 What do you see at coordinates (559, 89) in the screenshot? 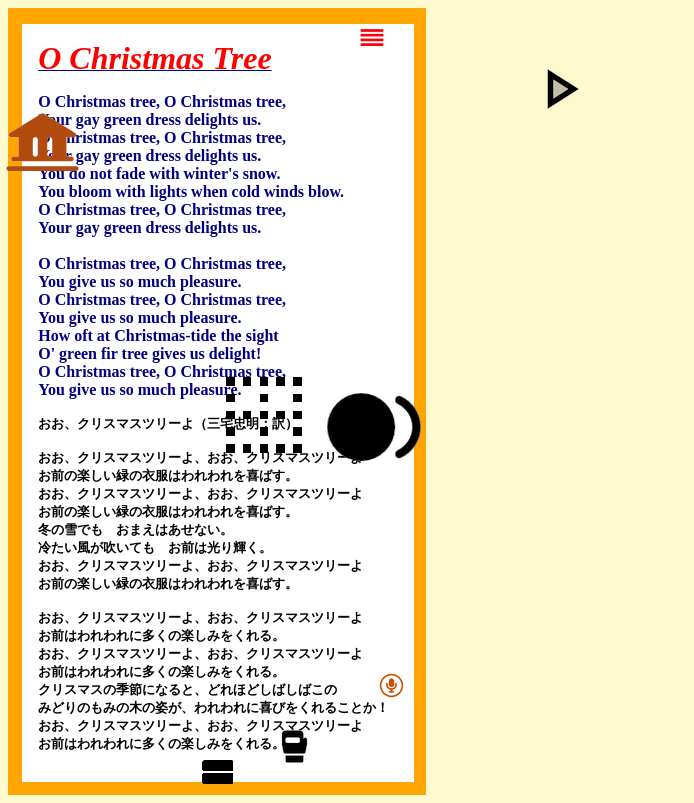
I see `play media or video content` at bounding box center [559, 89].